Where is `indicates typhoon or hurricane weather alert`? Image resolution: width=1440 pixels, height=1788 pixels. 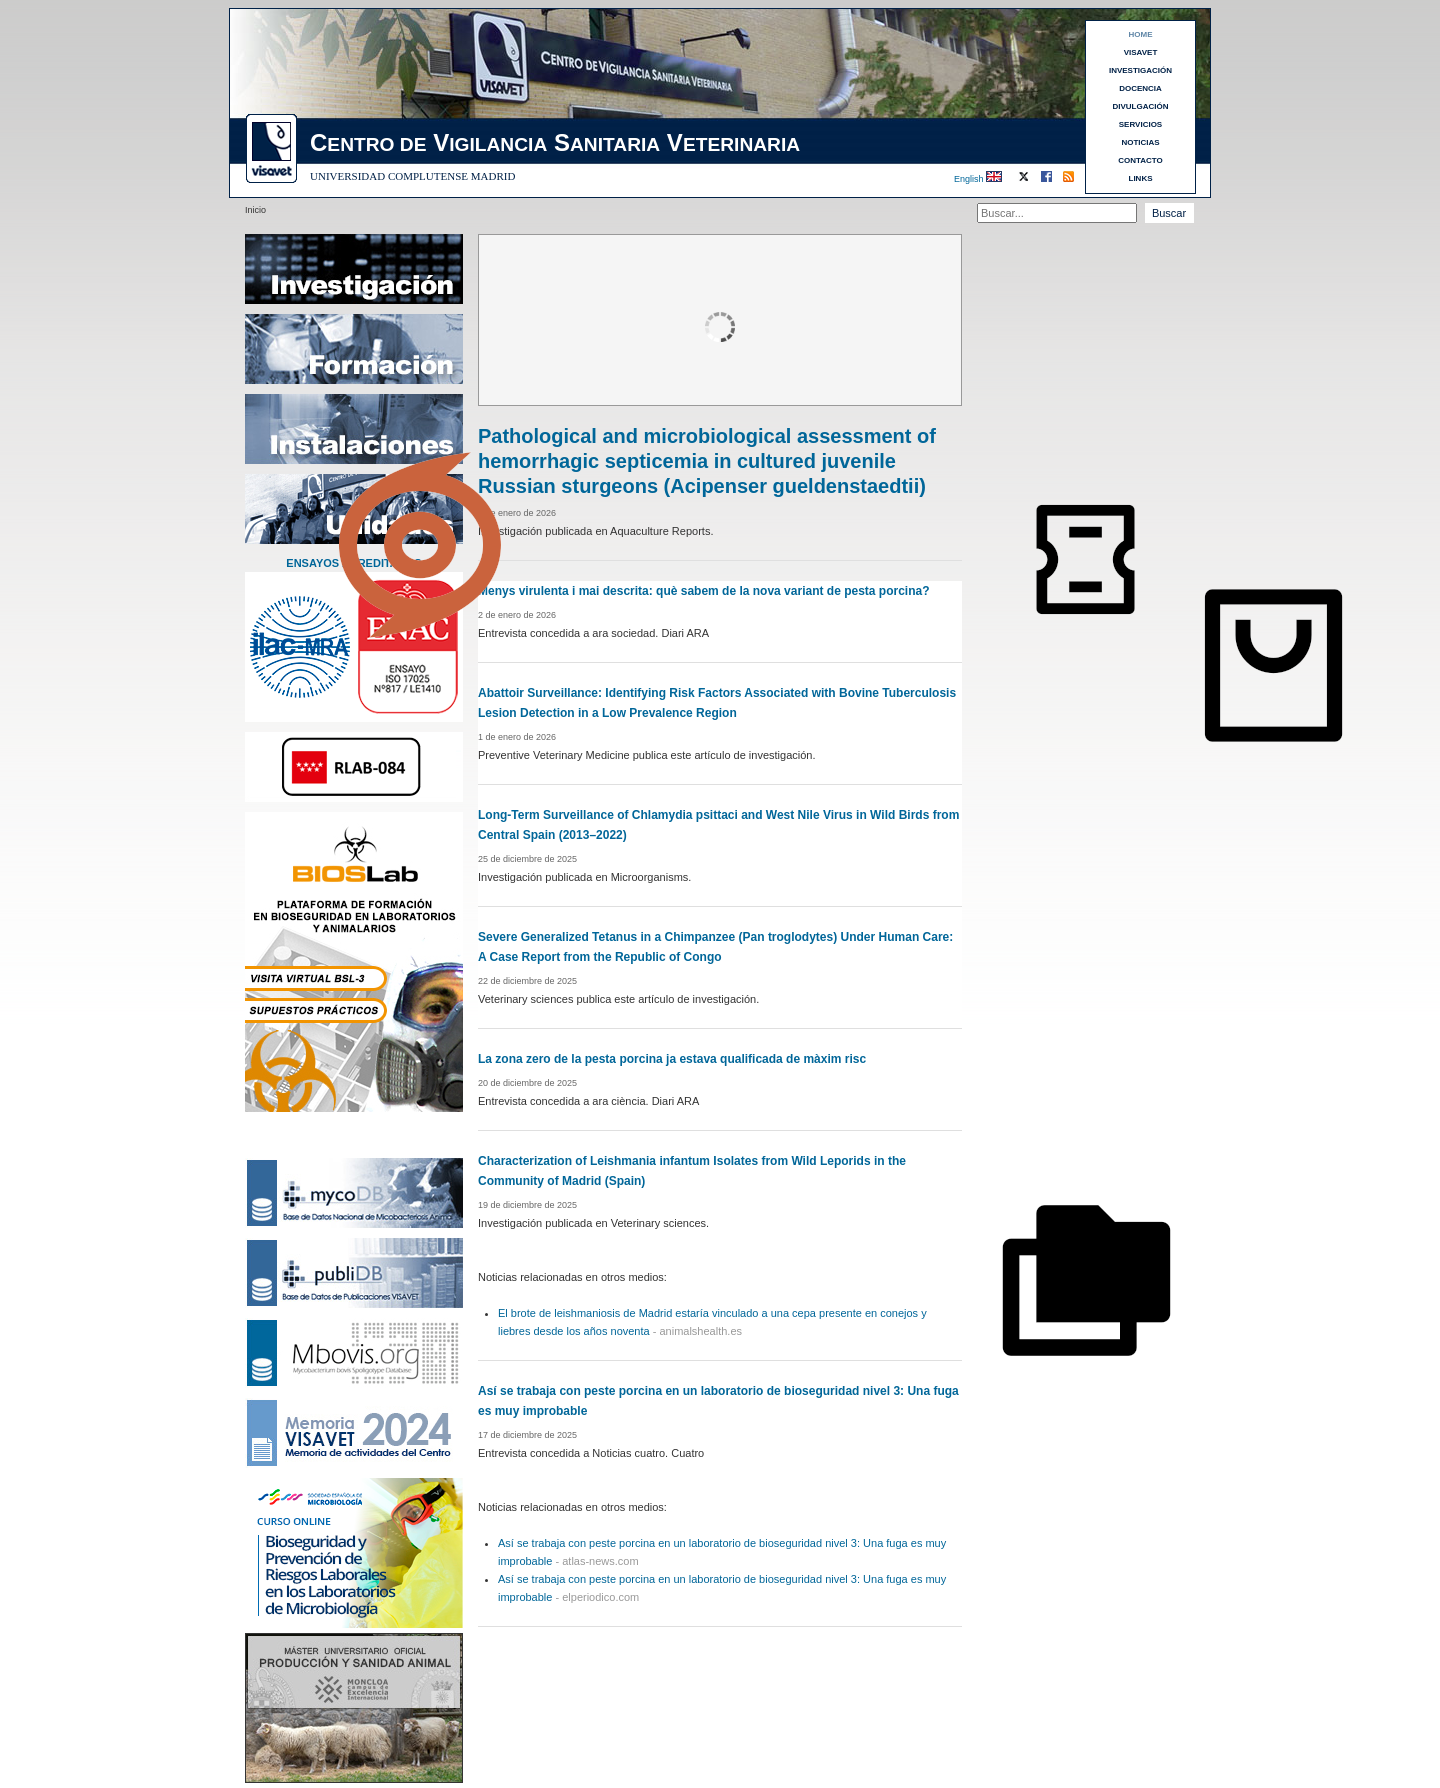 indicates typhoon or hurricane weather alert is located at coordinates (420, 545).